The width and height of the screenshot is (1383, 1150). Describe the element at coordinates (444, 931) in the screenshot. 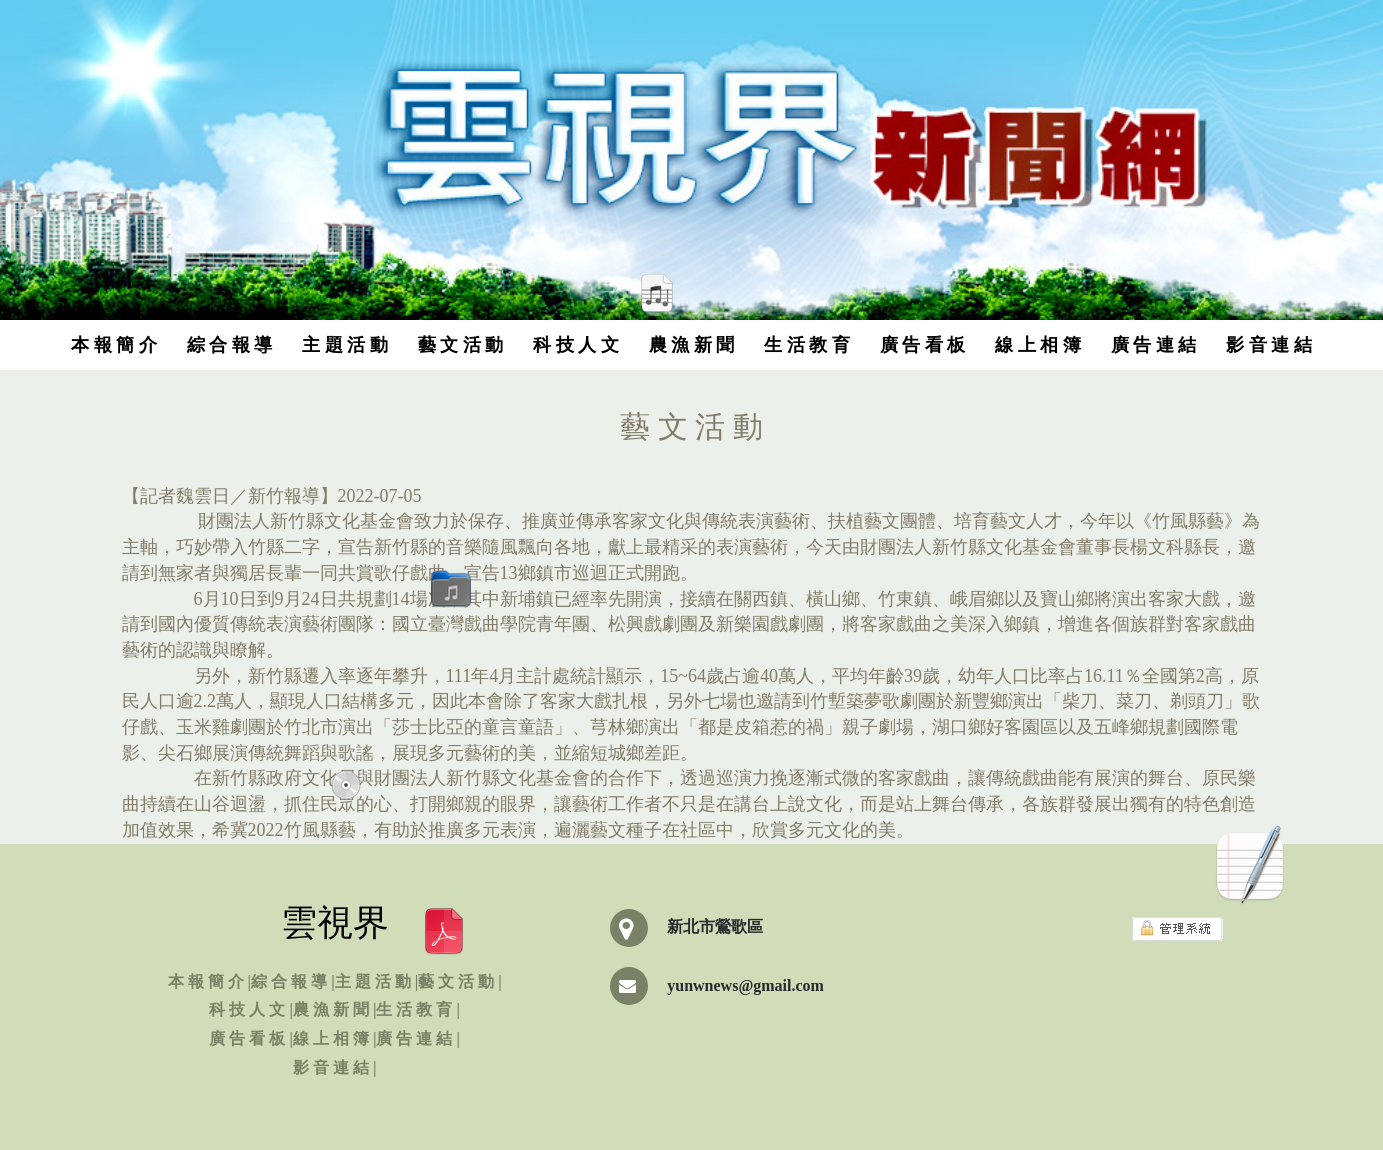

I see `a compressed pdf document file` at that location.